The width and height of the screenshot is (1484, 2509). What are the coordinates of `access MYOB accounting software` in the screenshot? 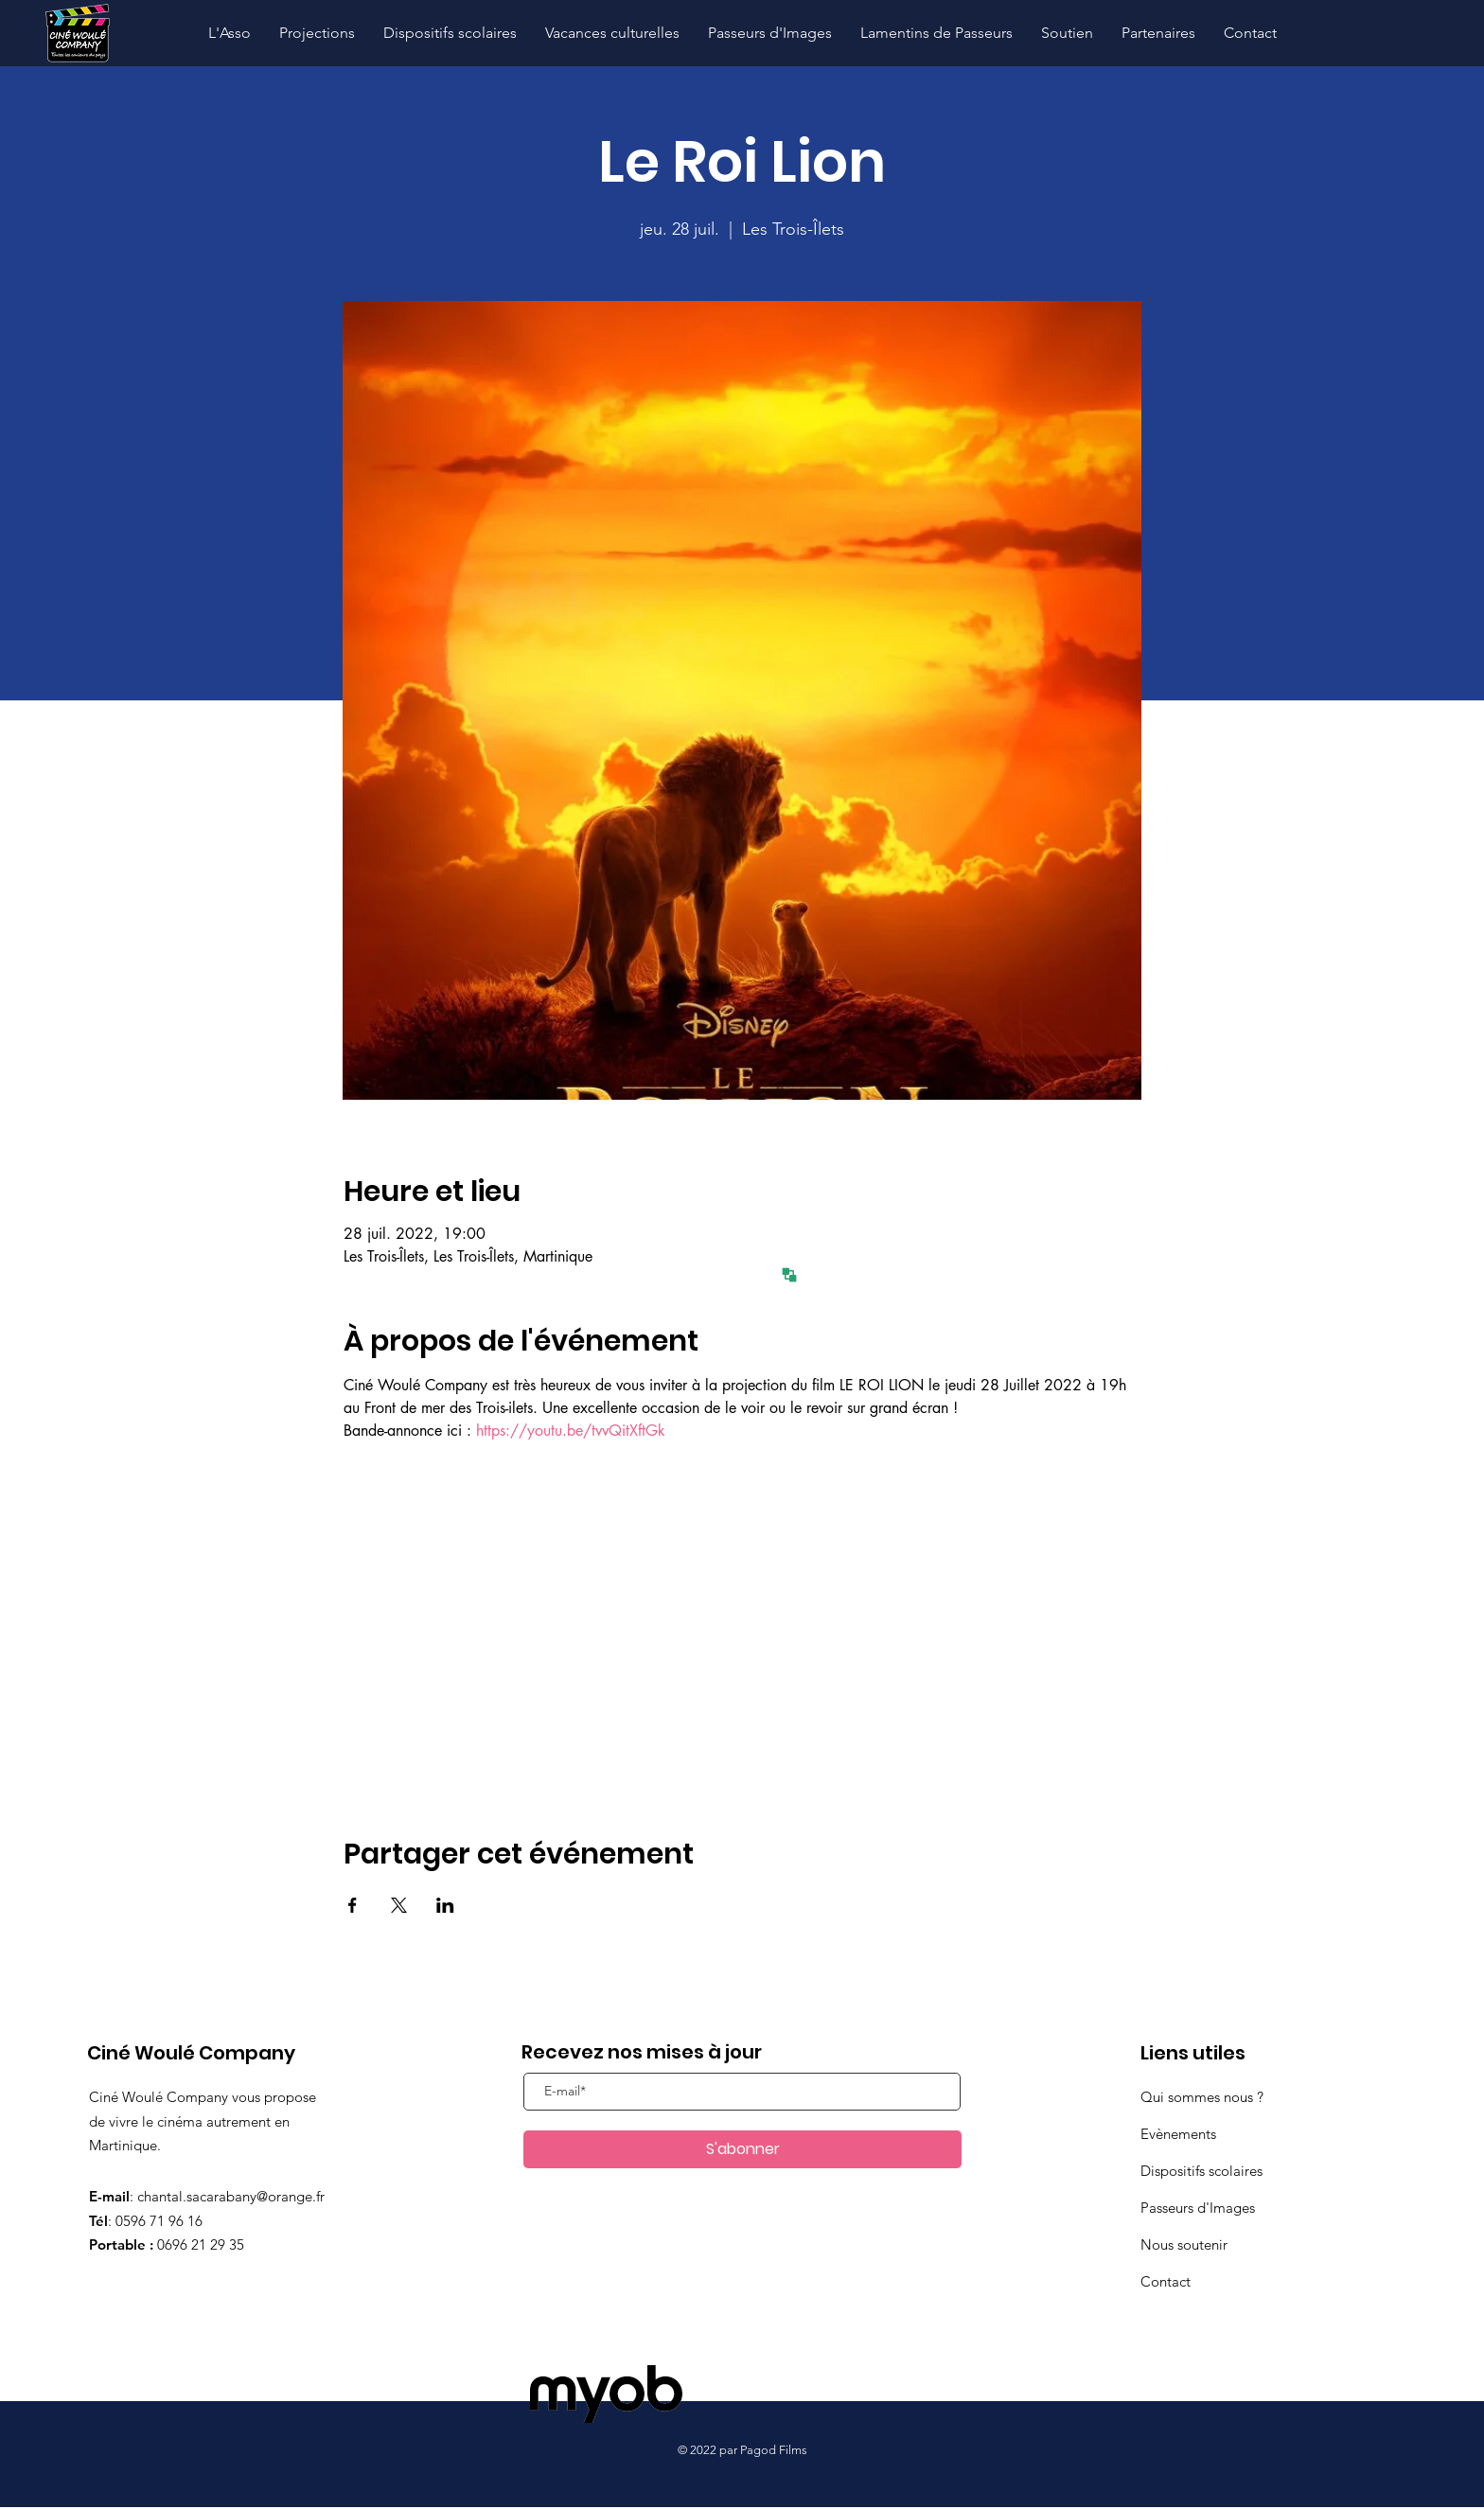 It's located at (606, 2394).